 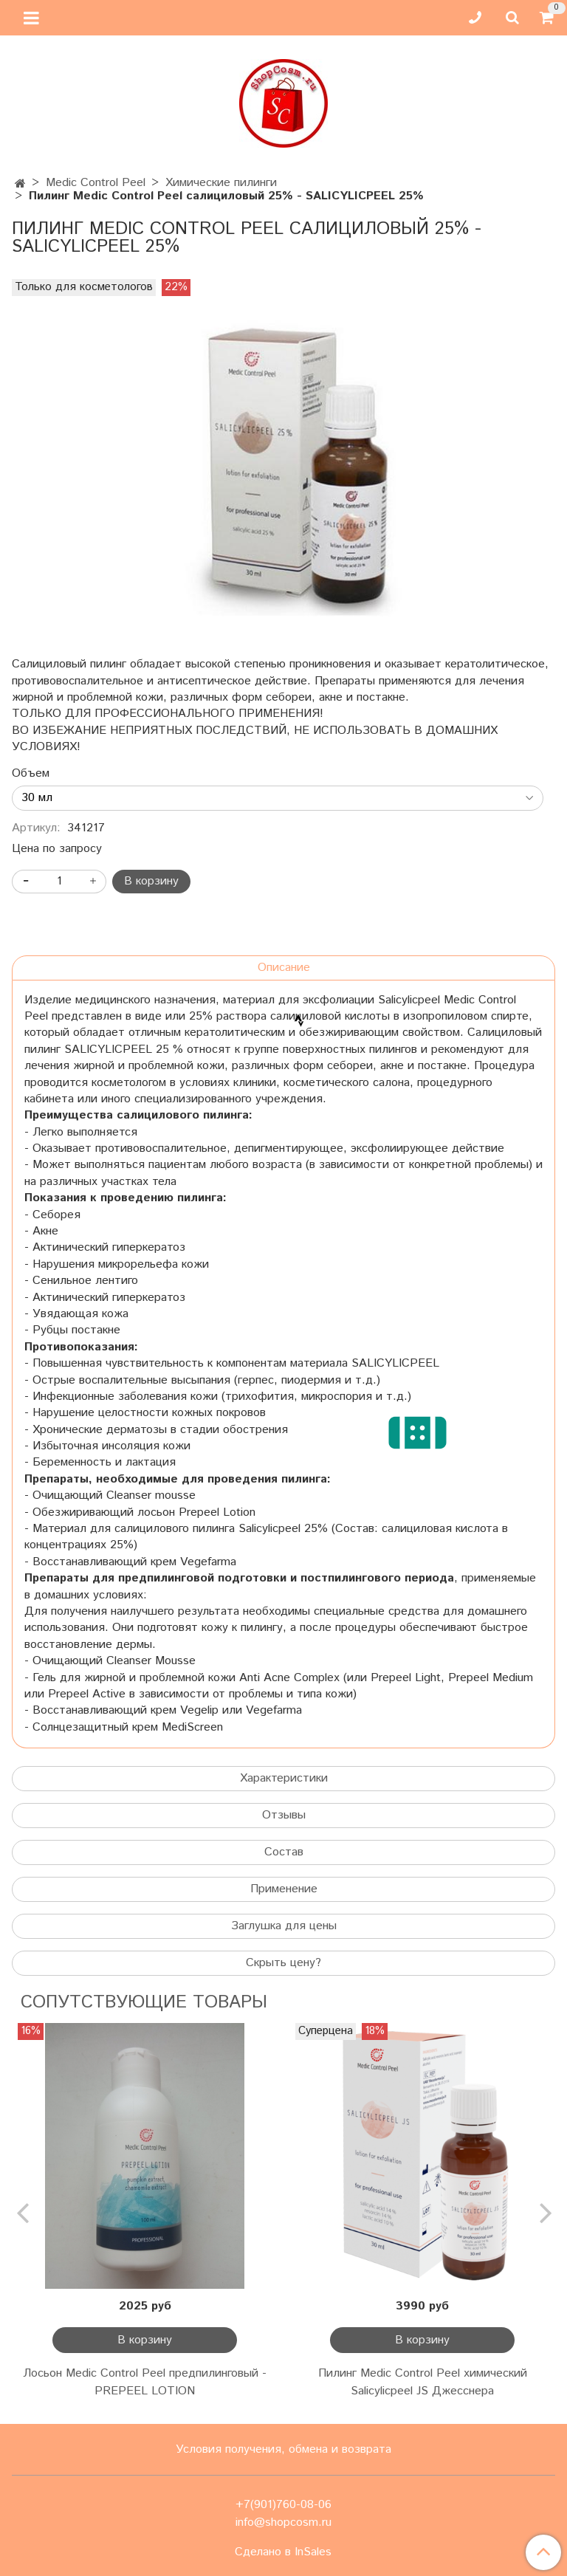 What do you see at coordinates (299, 1020) in the screenshot?
I see `open the Strava app` at bounding box center [299, 1020].